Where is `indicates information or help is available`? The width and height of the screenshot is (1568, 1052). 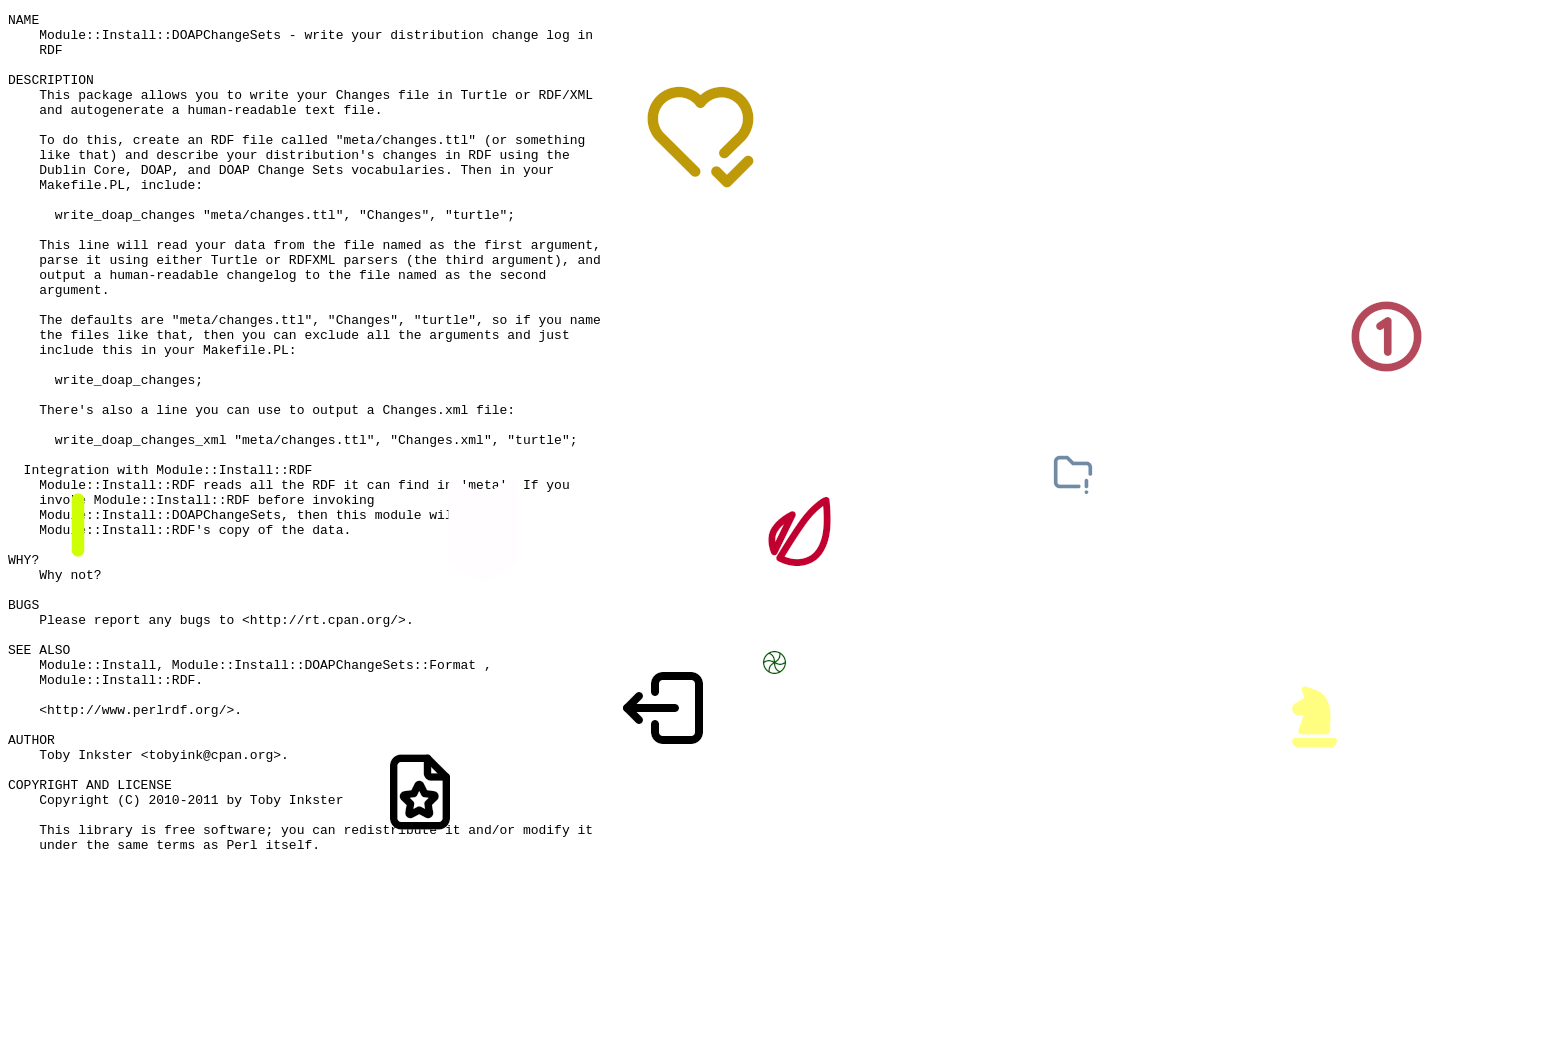
indicates information or help is available is located at coordinates (78, 525).